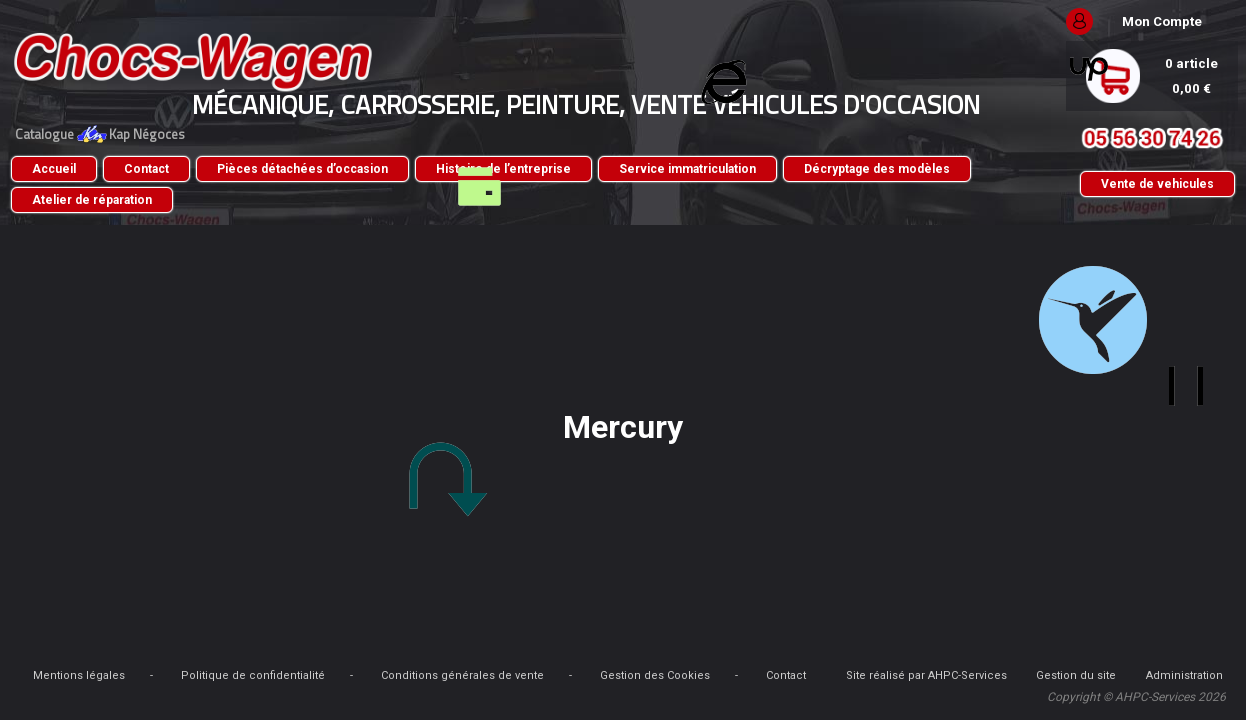 Image resolution: width=1246 pixels, height=720 pixels. Describe the element at coordinates (1093, 320) in the screenshot. I see `InterBase database software logo` at that location.